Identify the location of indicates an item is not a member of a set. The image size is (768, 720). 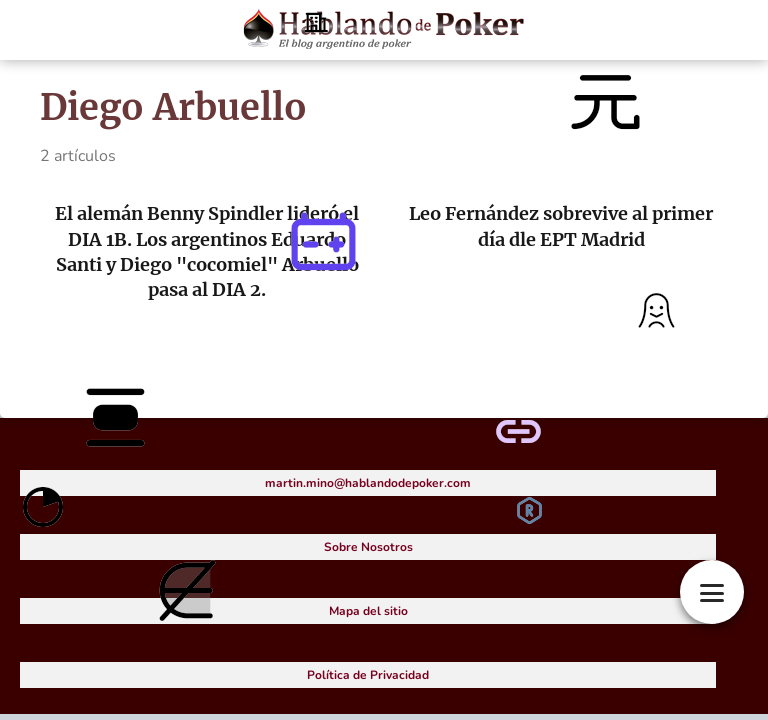
(187, 590).